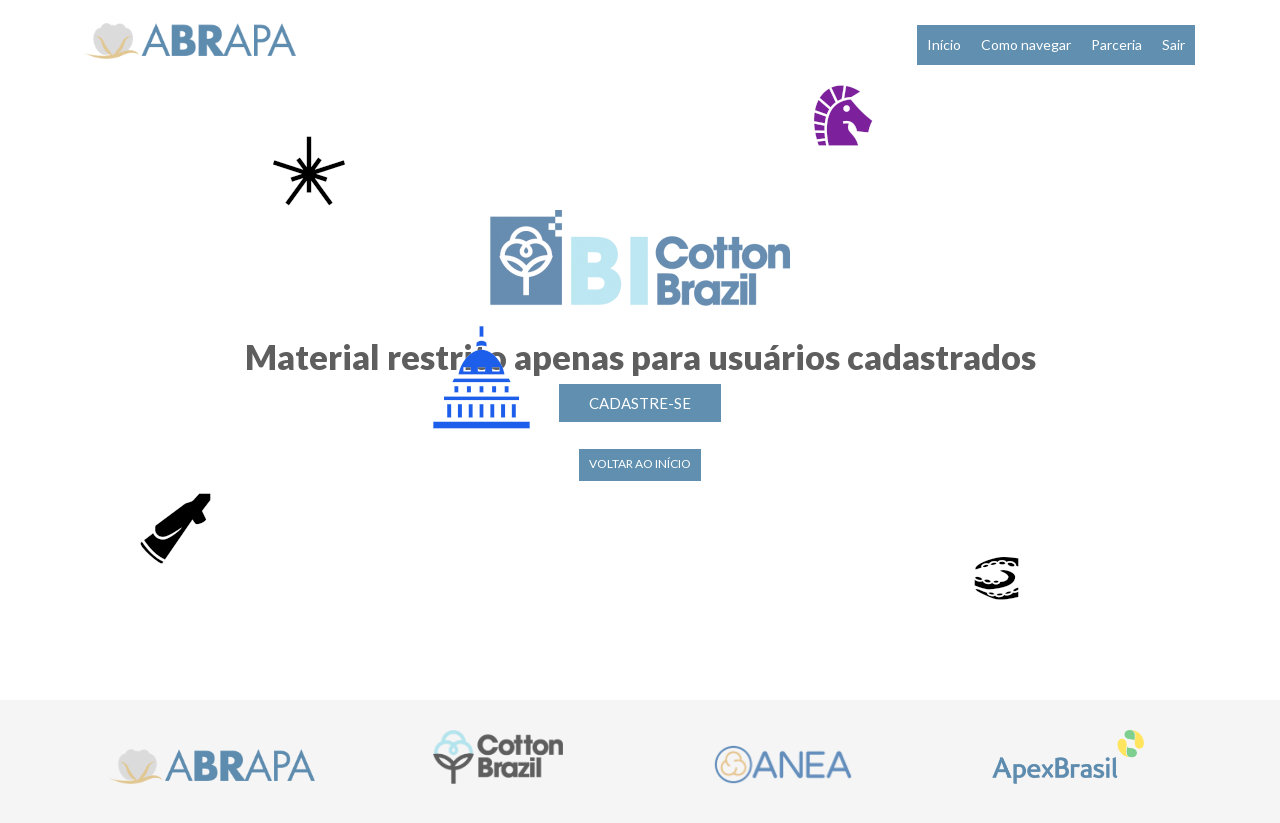 Image resolution: width=1280 pixels, height=823 pixels. What do you see at coordinates (843, 115) in the screenshot?
I see `select the knight piece in a chess game` at bounding box center [843, 115].